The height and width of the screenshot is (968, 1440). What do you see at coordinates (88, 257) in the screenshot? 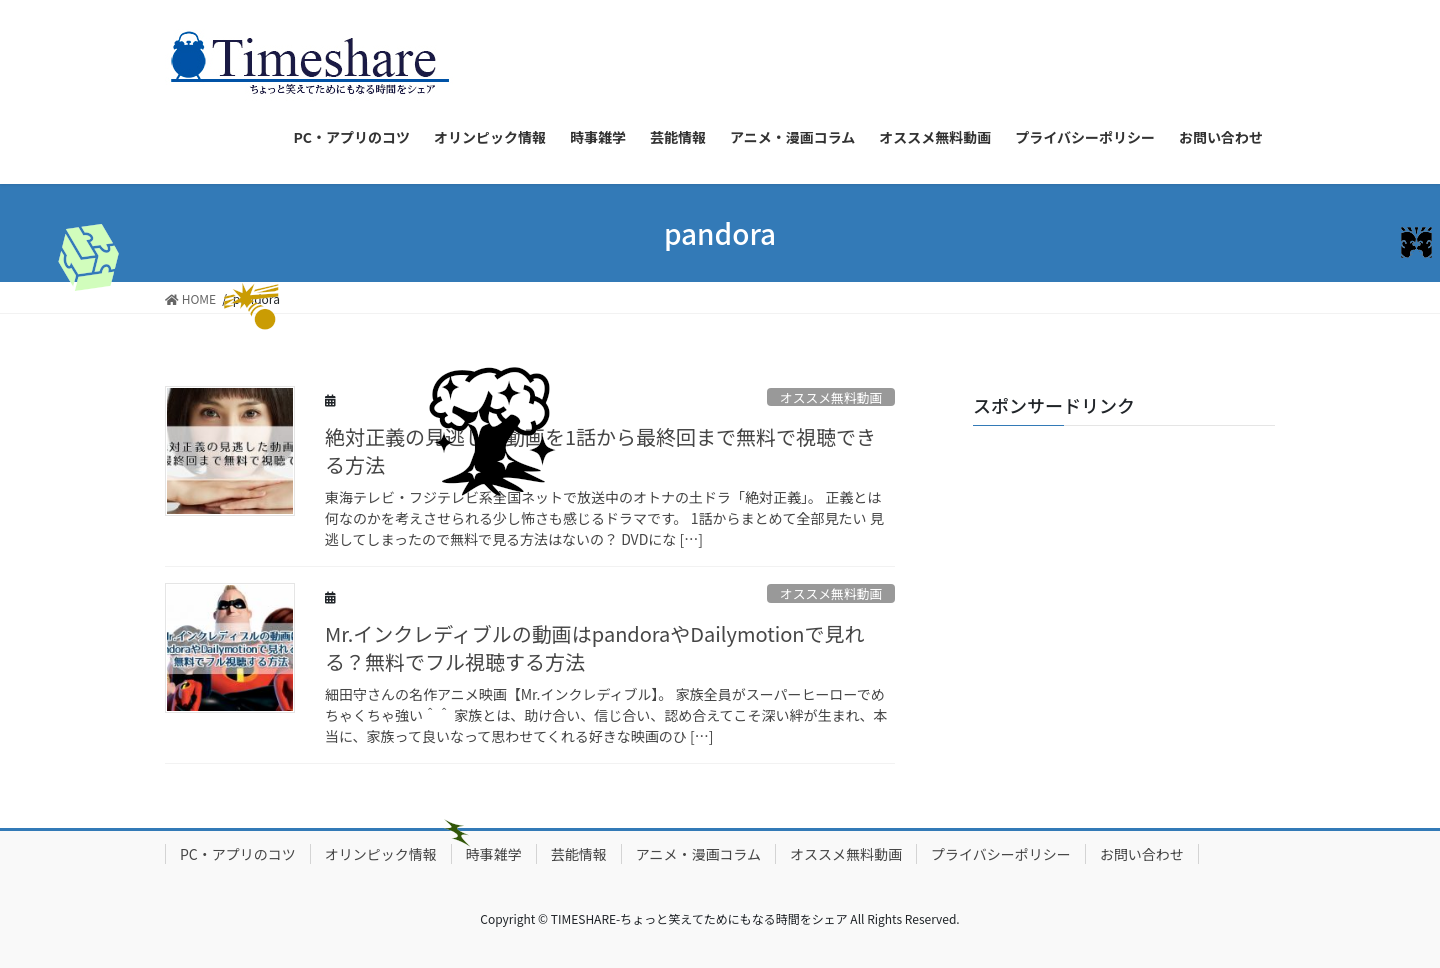
I see `access puzzle or jigsaw game` at bounding box center [88, 257].